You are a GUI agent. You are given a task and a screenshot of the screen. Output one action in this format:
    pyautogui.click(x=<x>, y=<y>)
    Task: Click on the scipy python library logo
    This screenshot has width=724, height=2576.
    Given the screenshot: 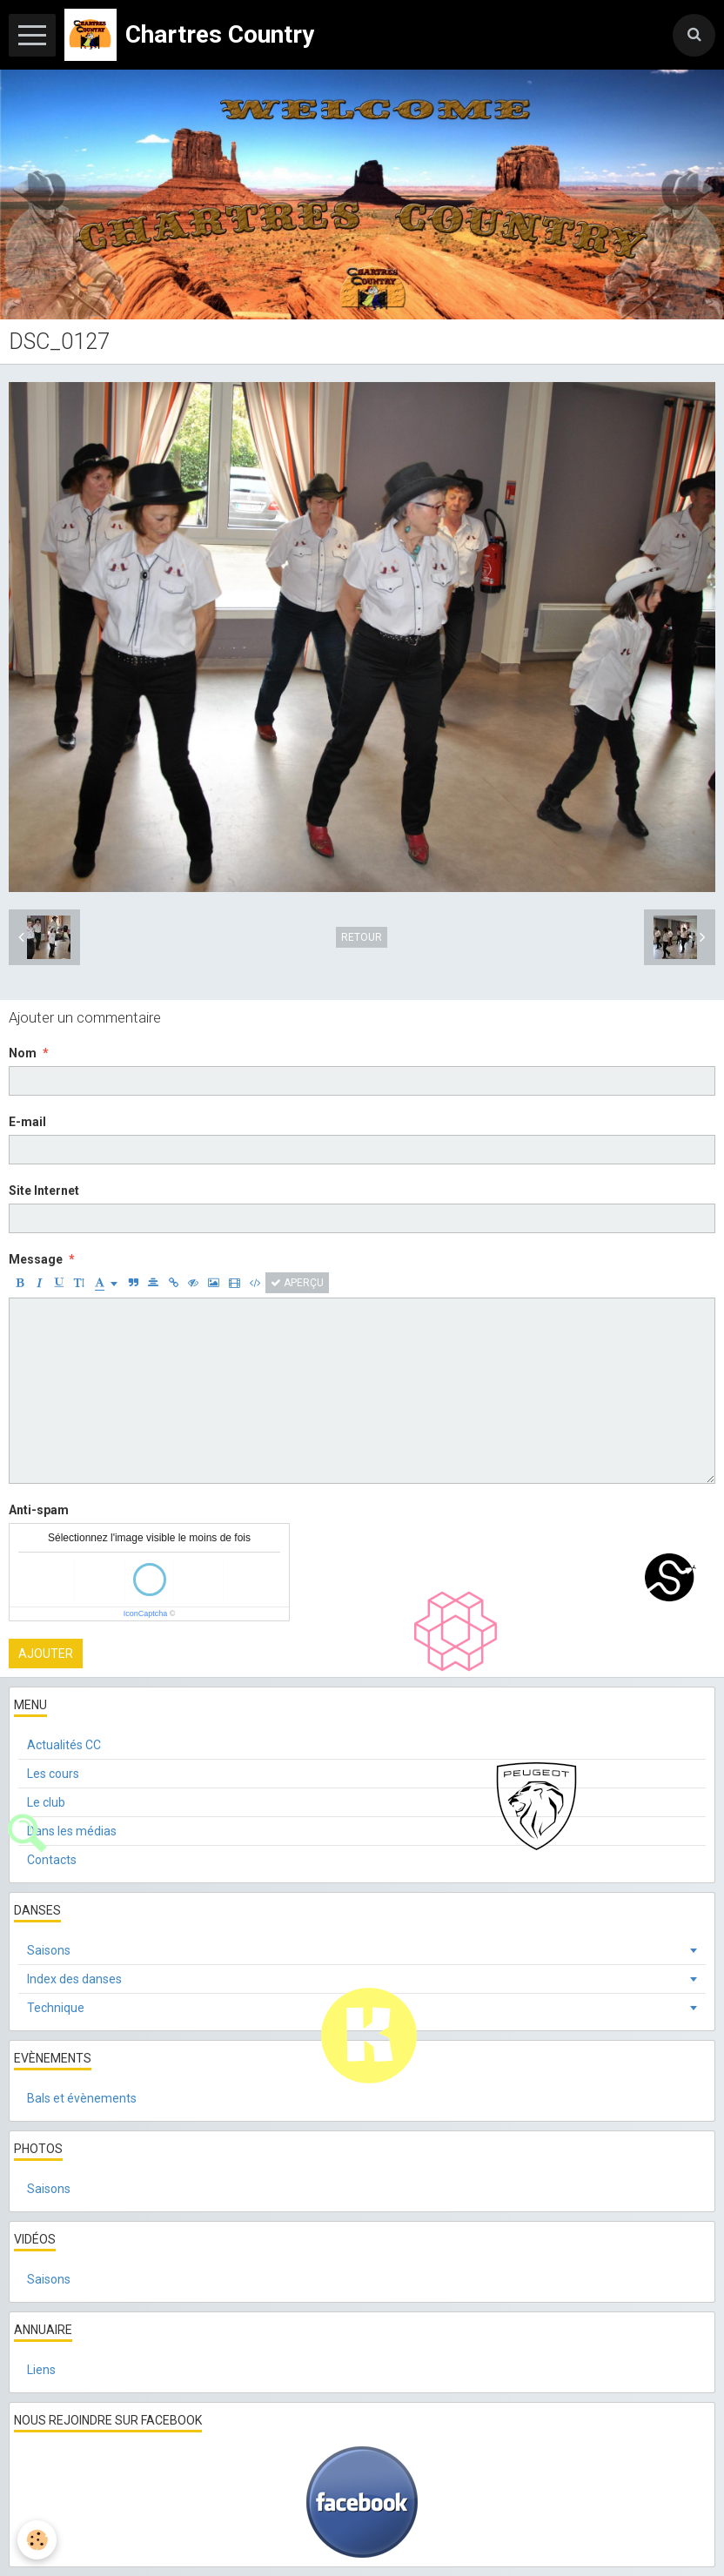 What is the action you would take?
    pyautogui.click(x=670, y=1577)
    